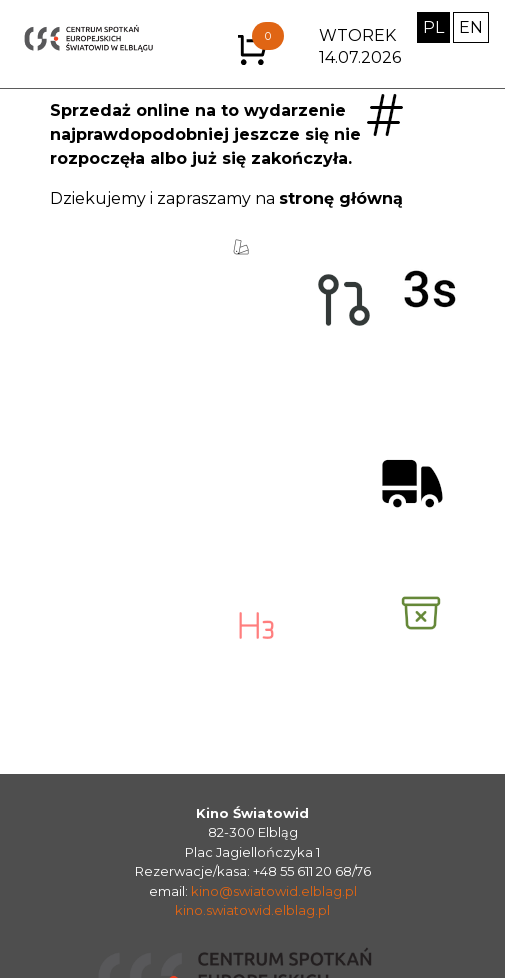 The height and width of the screenshot is (978, 505). I want to click on create a new pull request, so click(344, 300).